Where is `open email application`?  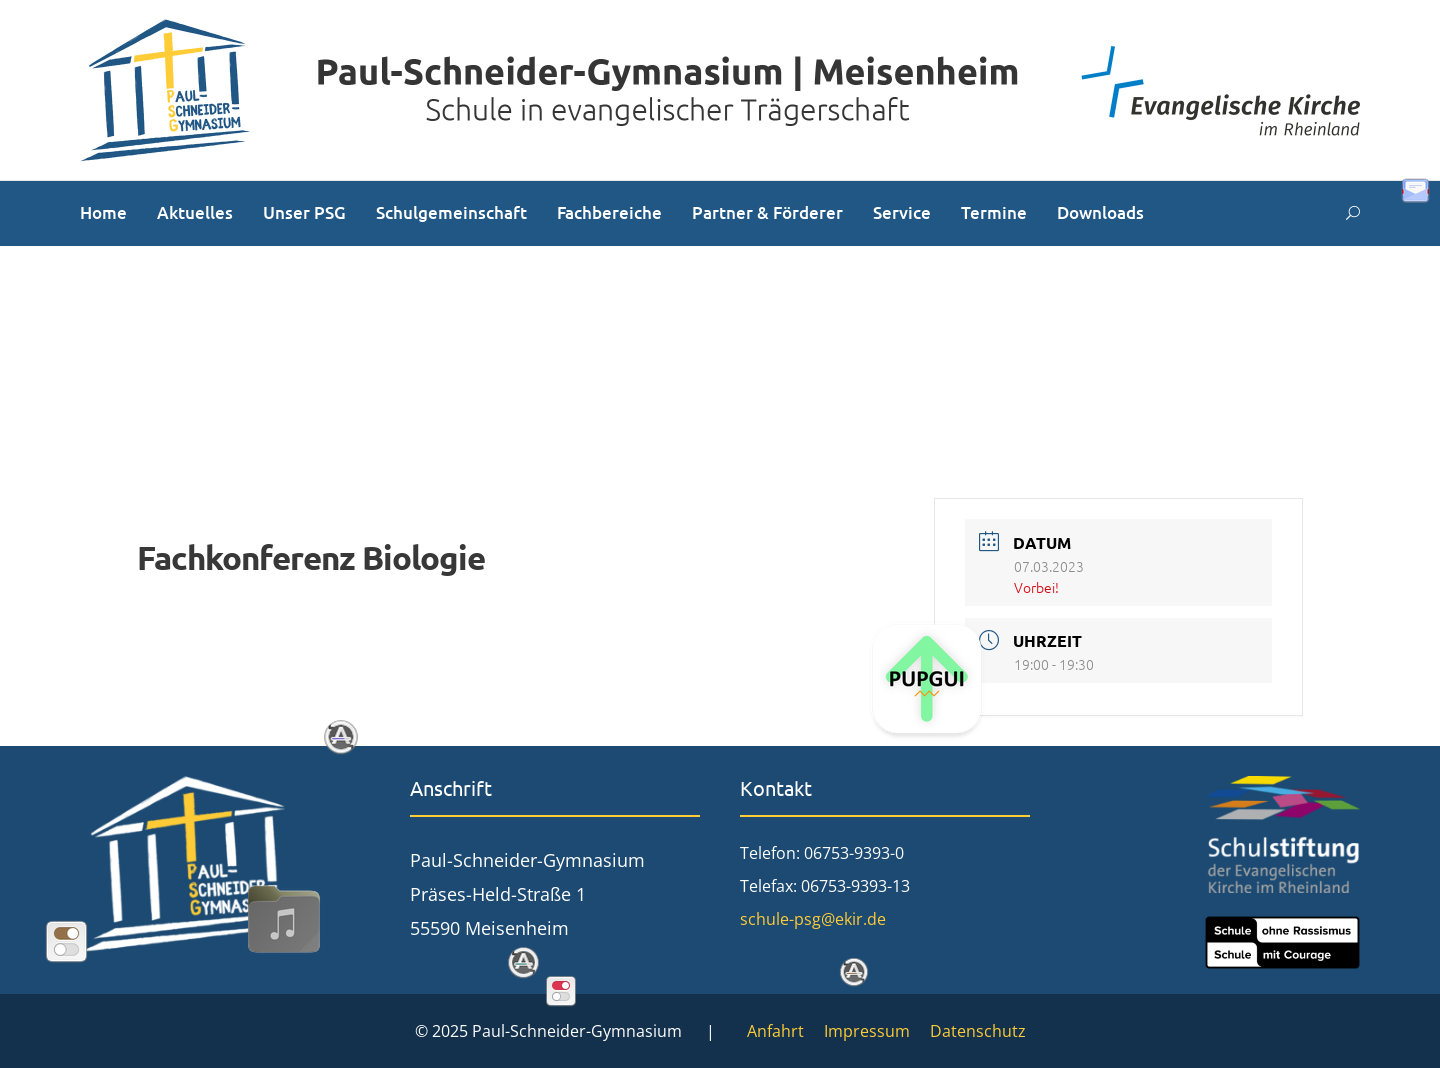
open email application is located at coordinates (1415, 190).